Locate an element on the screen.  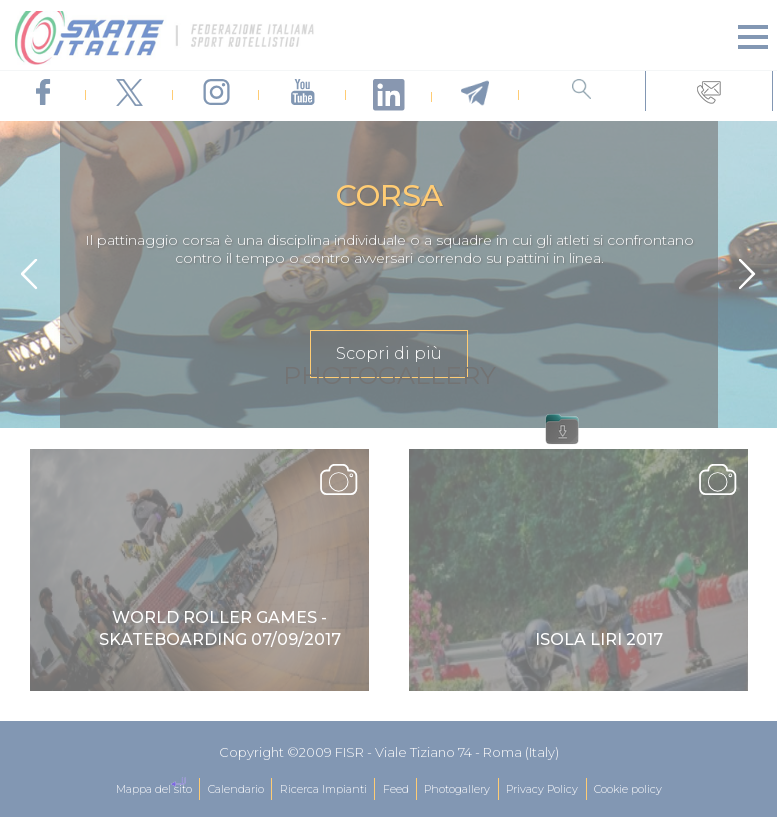
access your downloads folder is located at coordinates (562, 429).